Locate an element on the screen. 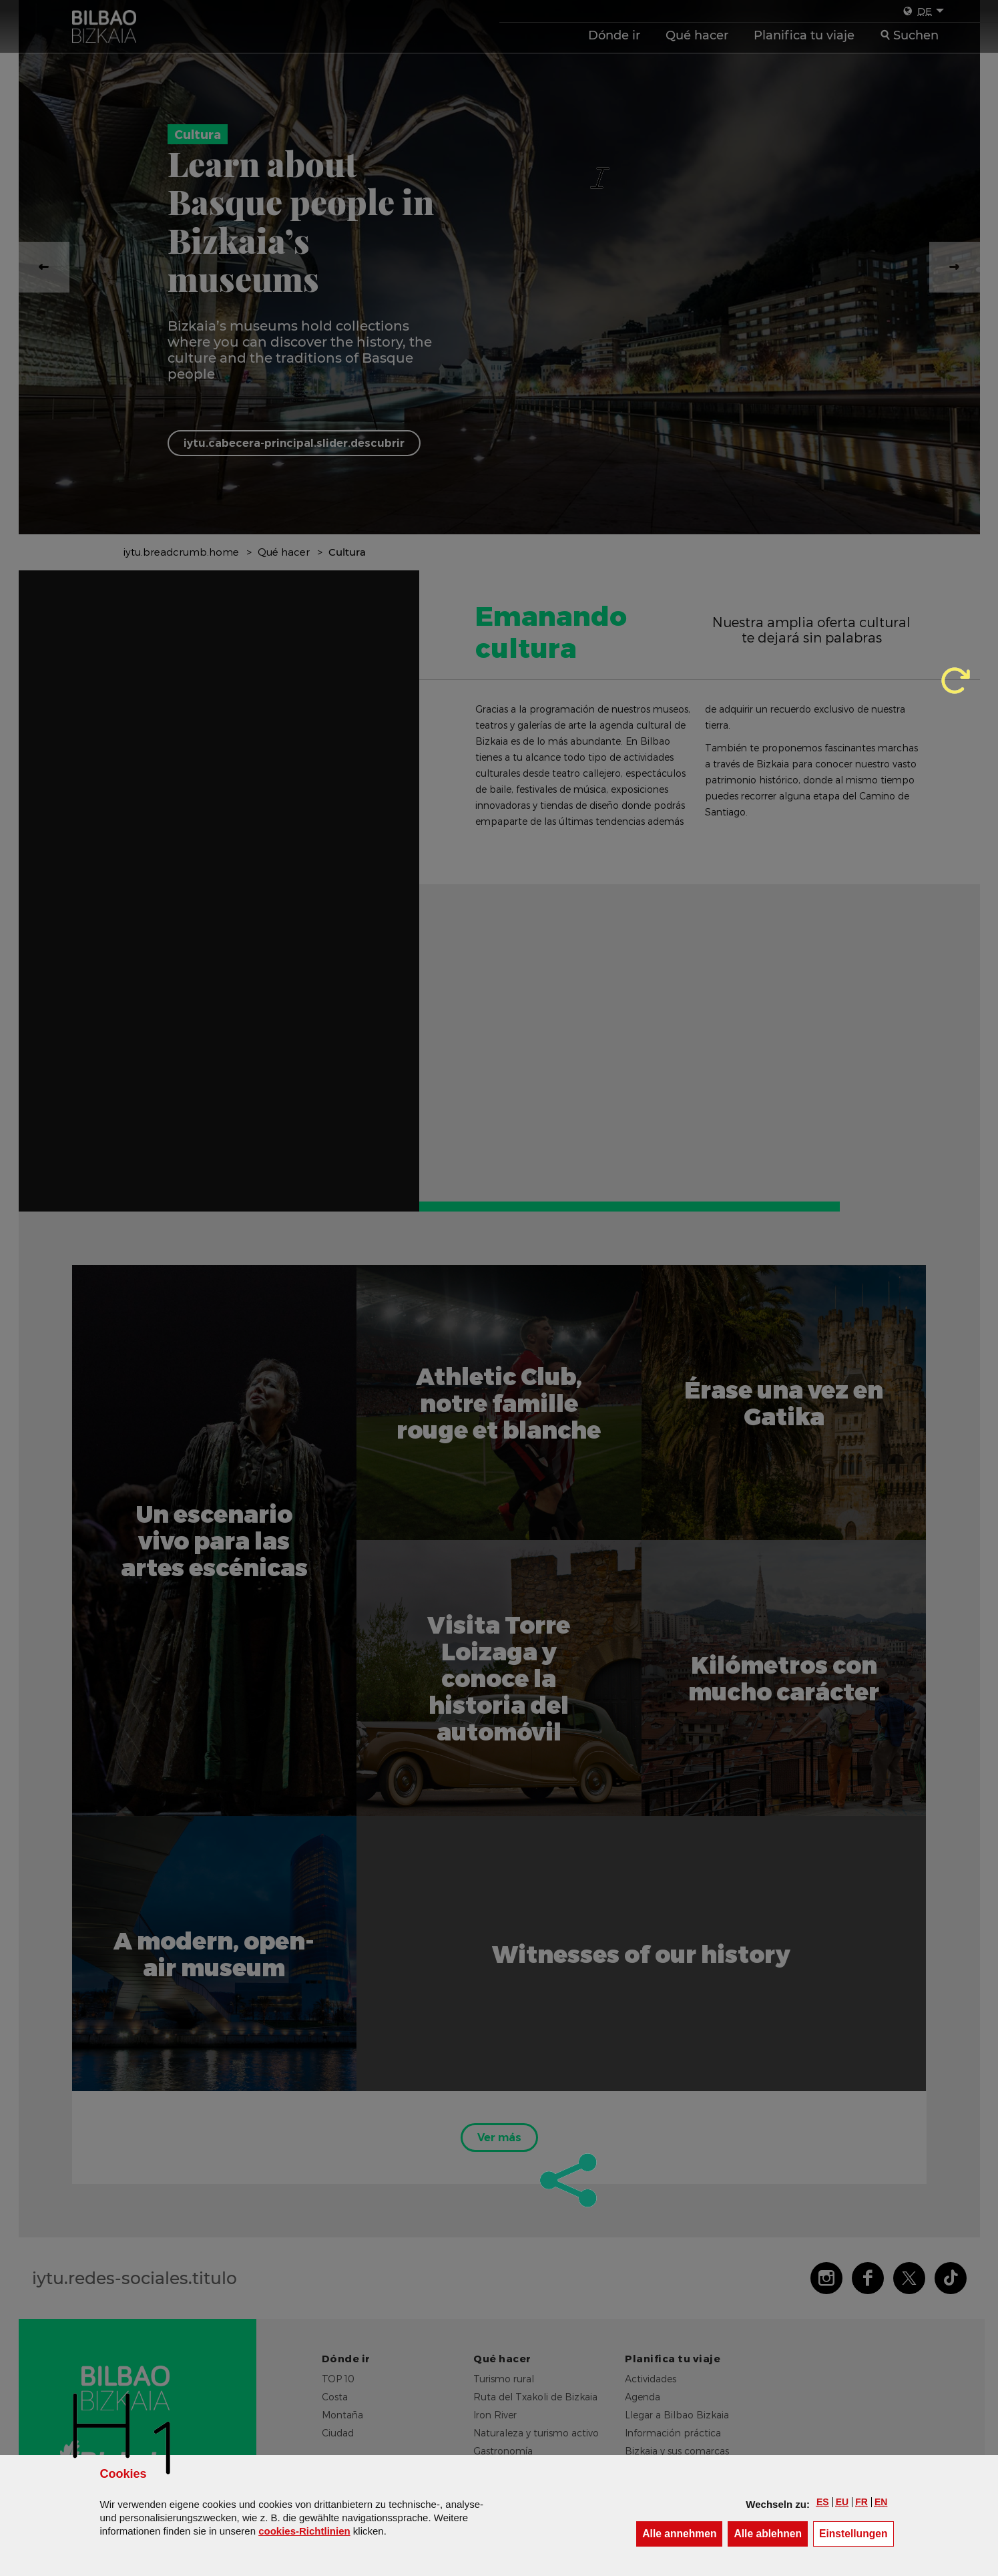 The height and width of the screenshot is (2576, 998). apply italic formatting to selected text is located at coordinates (599, 178).